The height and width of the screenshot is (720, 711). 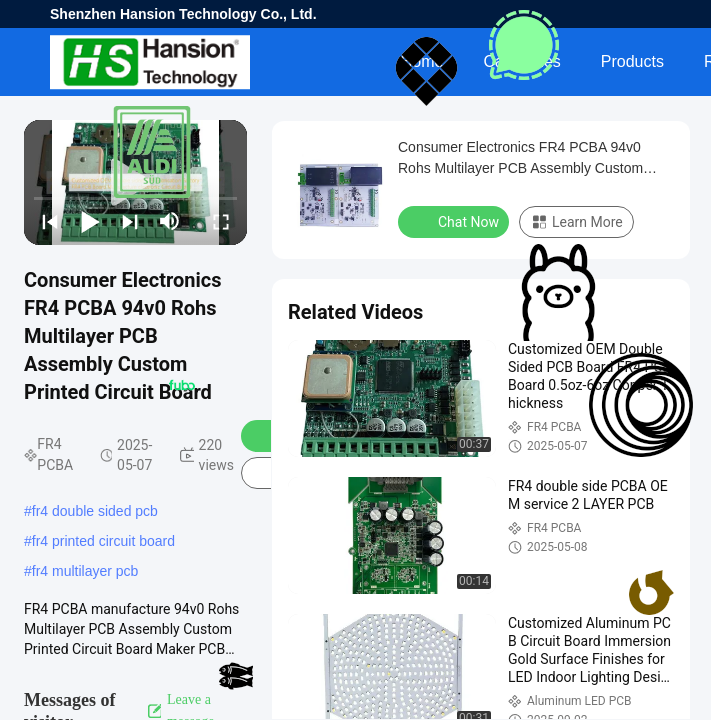 What do you see at coordinates (558, 292) in the screenshot?
I see `open the Ollama application` at bounding box center [558, 292].